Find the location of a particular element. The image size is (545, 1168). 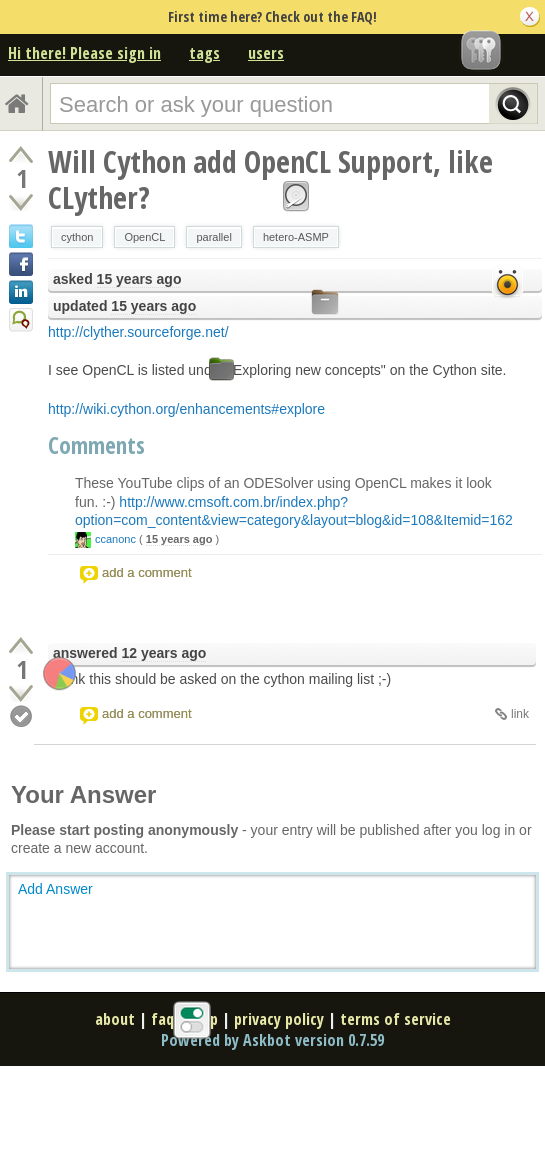

open baobab disk usage analyzer is located at coordinates (59, 673).